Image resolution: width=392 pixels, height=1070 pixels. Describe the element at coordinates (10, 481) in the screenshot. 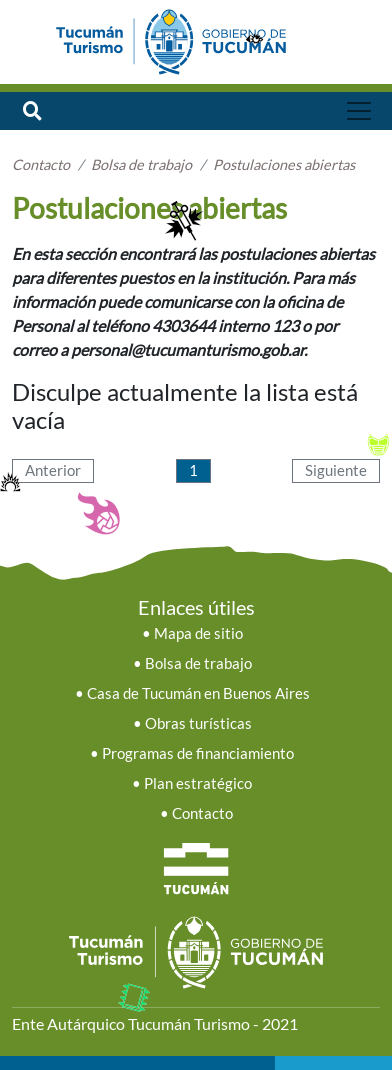

I see `indicates final form or ultimate upgrade in a game` at that location.